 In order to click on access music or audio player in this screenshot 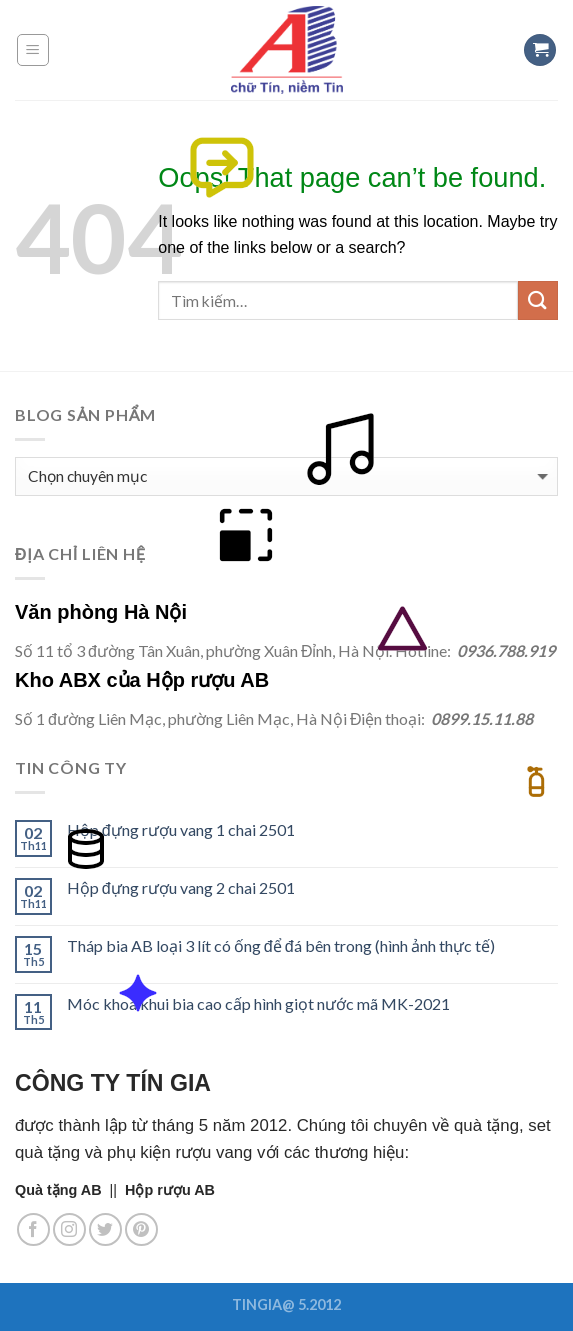, I will do `click(344, 450)`.